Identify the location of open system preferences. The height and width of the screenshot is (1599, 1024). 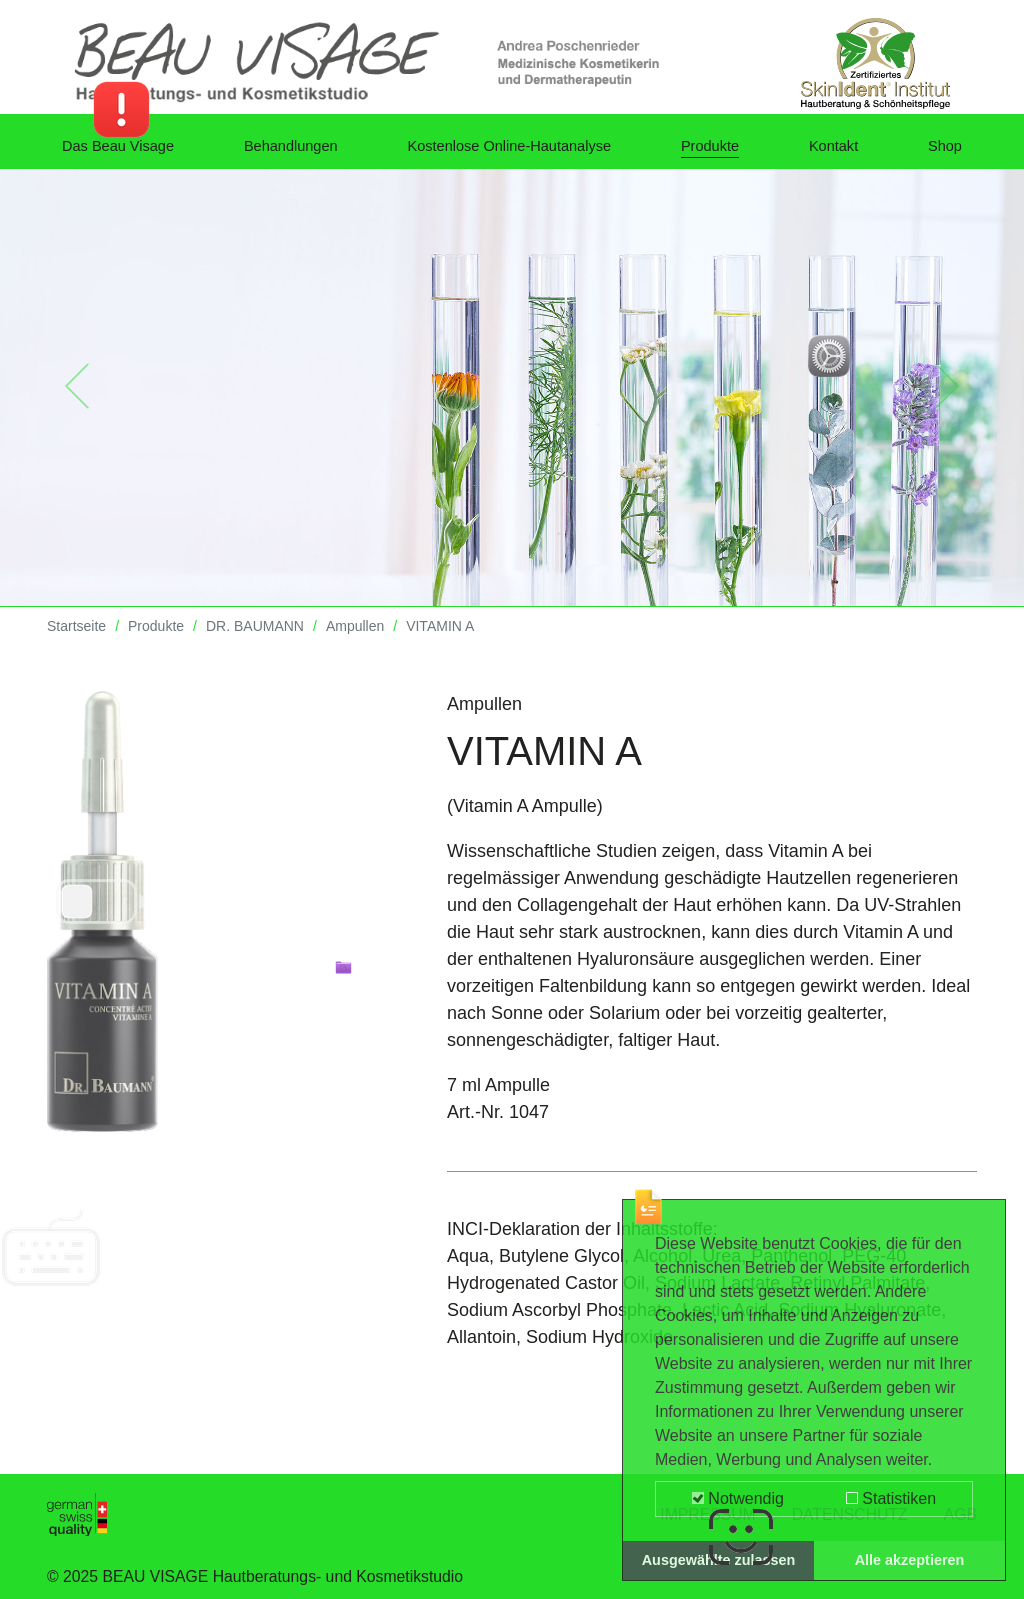
(829, 356).